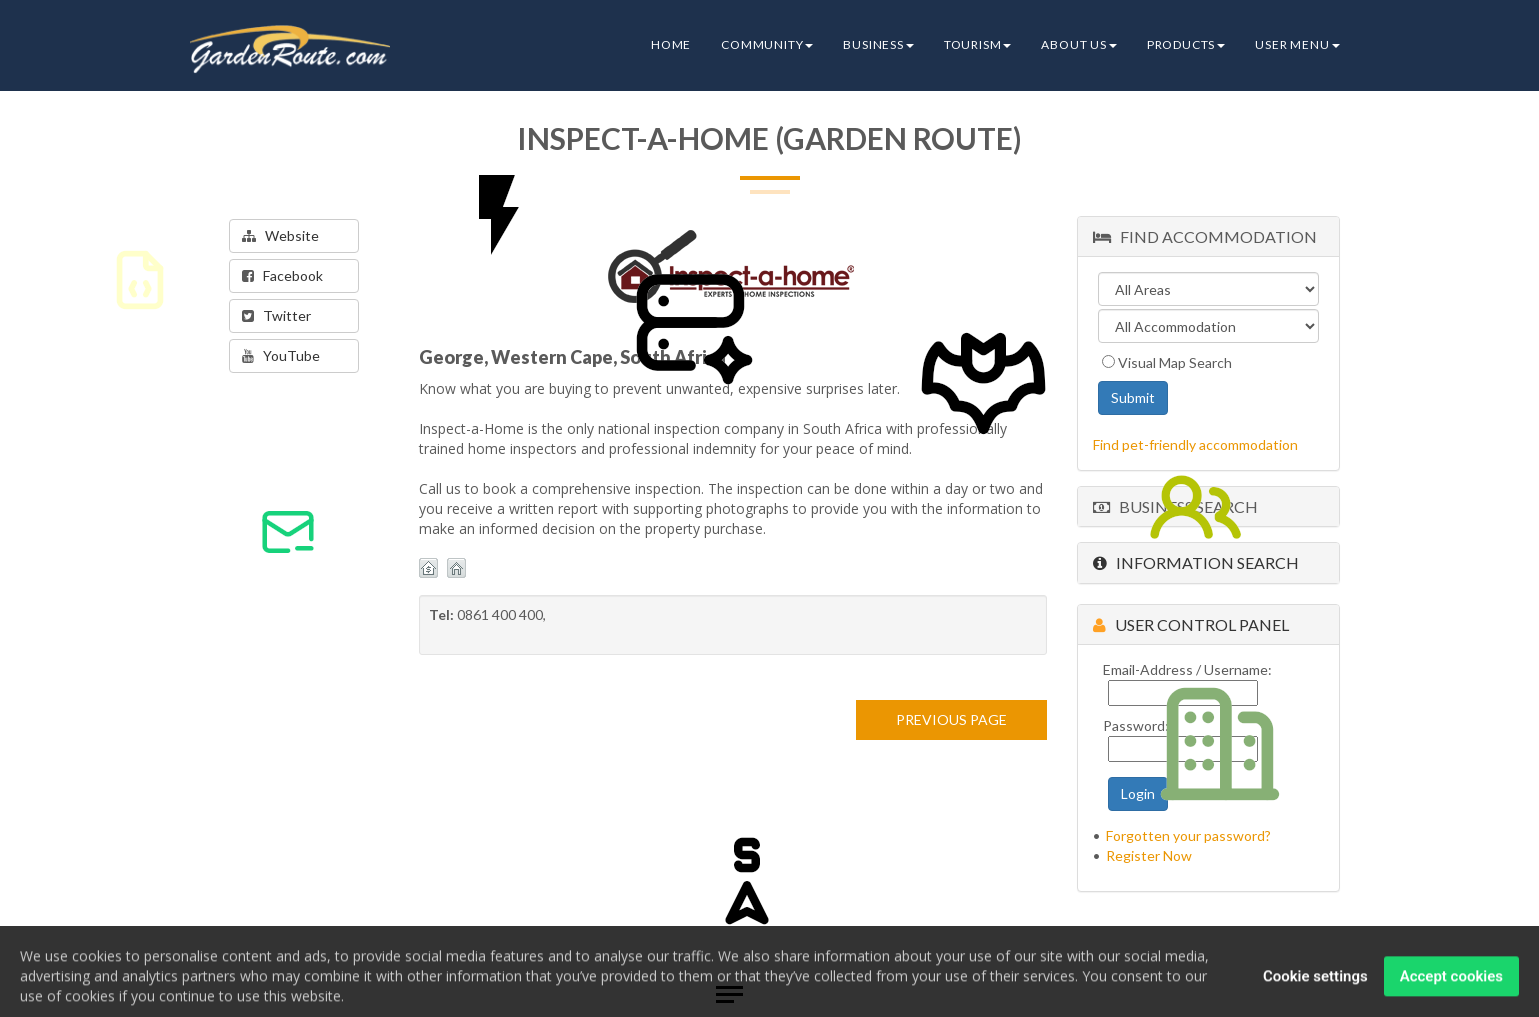 The height and width of the screenshot is (1017, 1539). What do you see at coordinates (729, 994) in the screenshot?
I see `view or access notes` at bounding box center [729, 994].